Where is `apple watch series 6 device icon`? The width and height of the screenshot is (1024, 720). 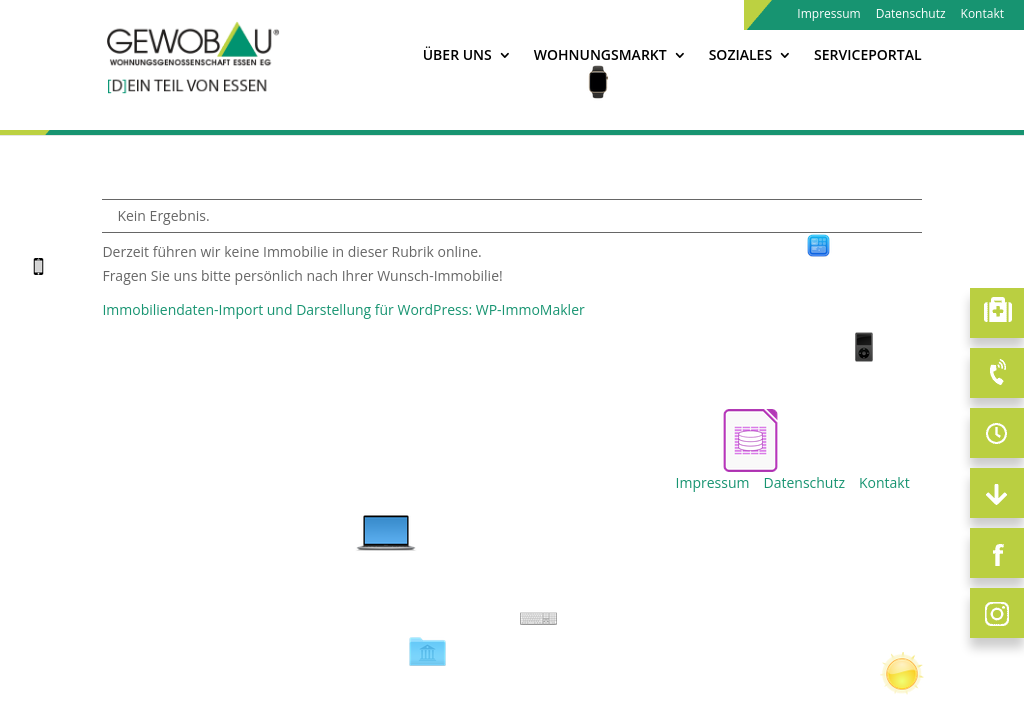 apple watch series 6 device icon is located at coordinates (598, 82).